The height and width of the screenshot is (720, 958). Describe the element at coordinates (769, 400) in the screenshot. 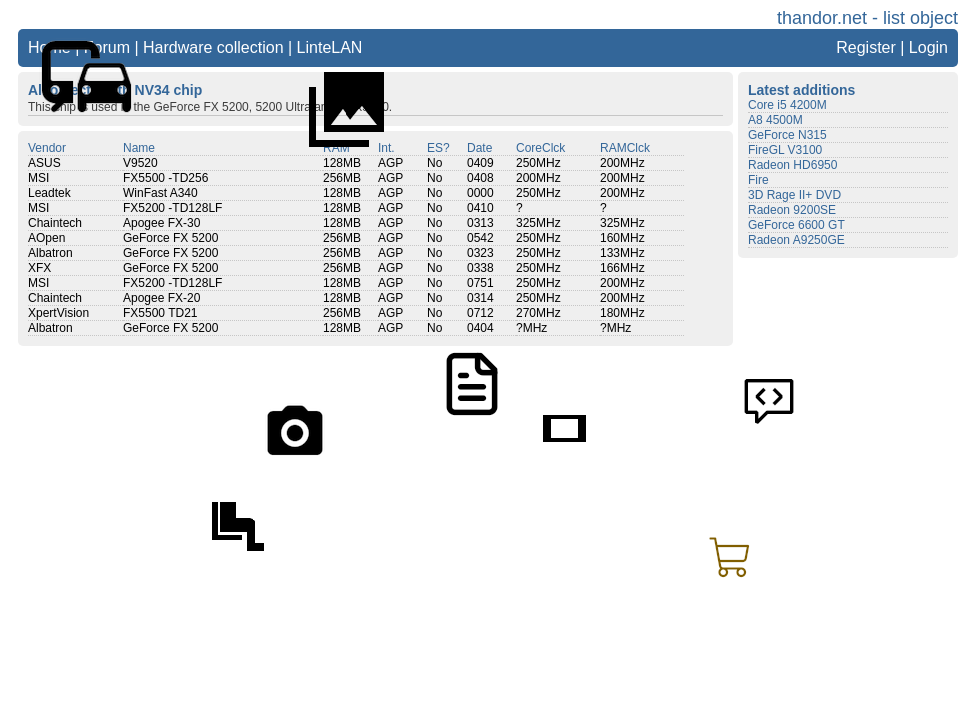

I see `open code review comments` at that location.